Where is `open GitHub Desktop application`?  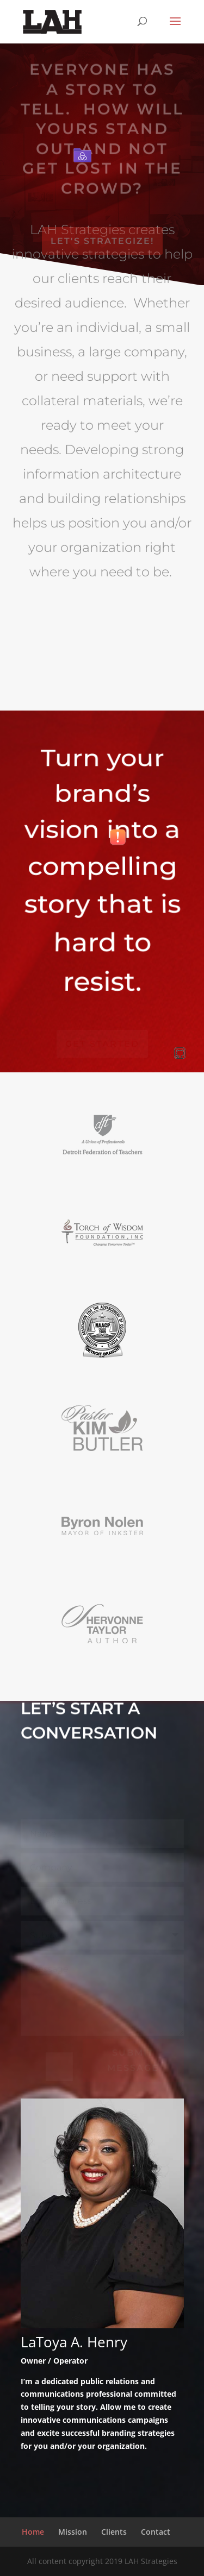
open GitHub Desktop application is located at coordinates (180, 1053).